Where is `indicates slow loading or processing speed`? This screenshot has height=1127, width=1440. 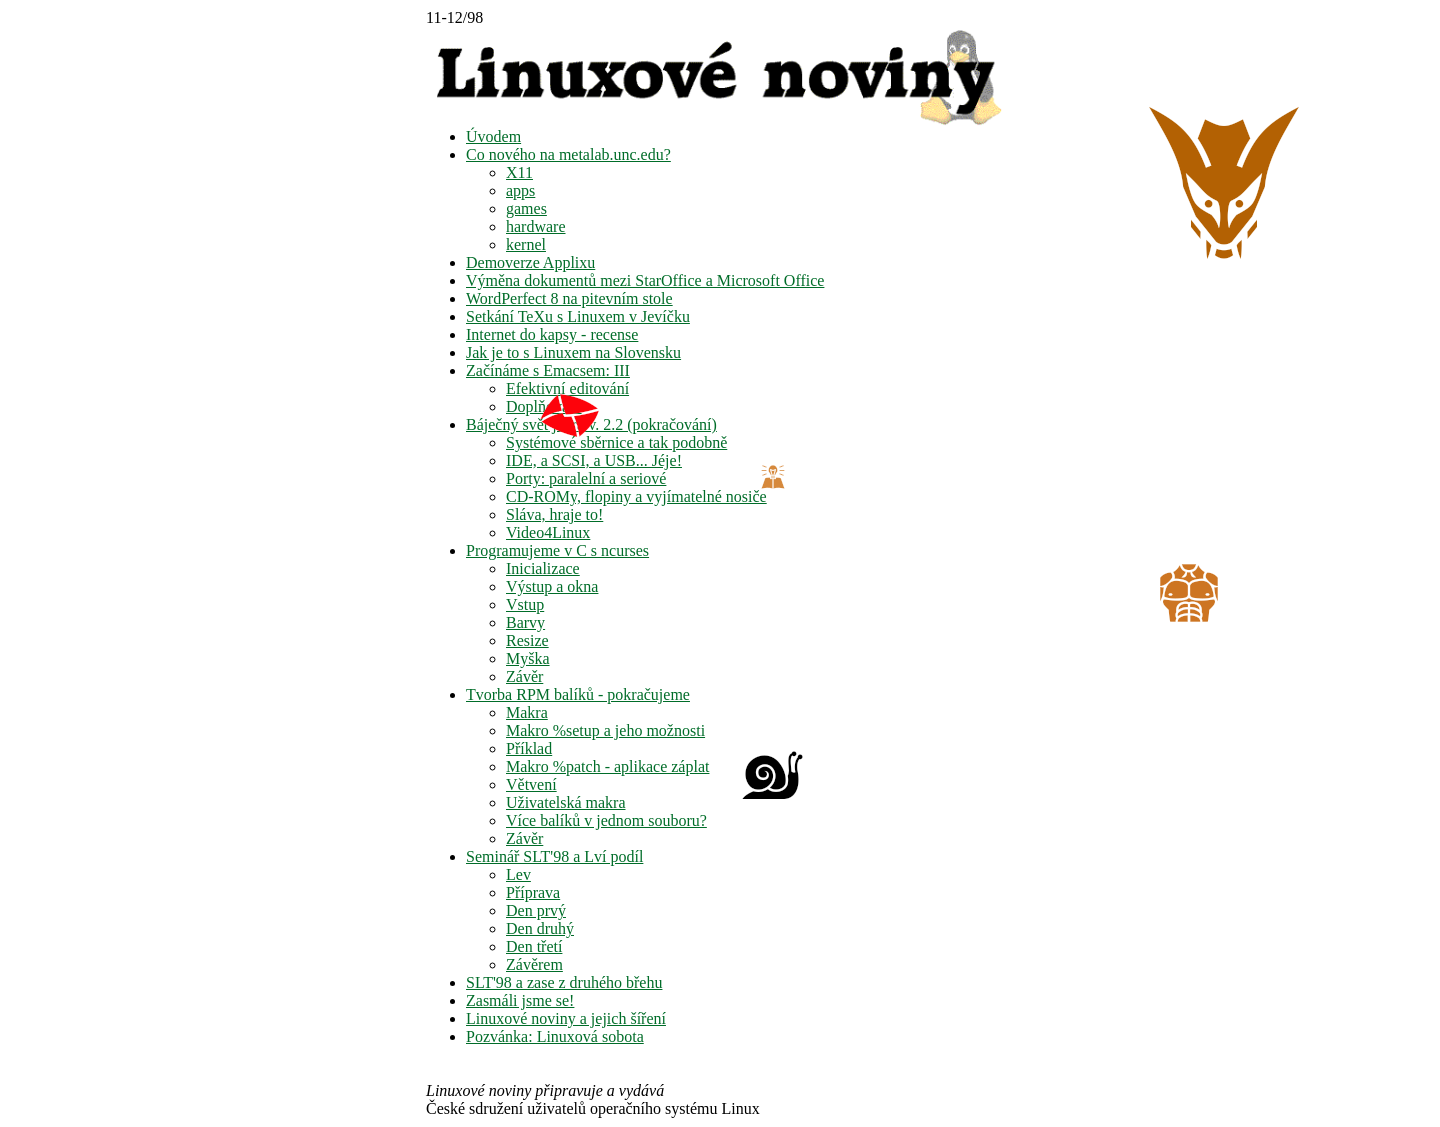
indicates slow loading or processing speed is located at coordinates (772, 774).